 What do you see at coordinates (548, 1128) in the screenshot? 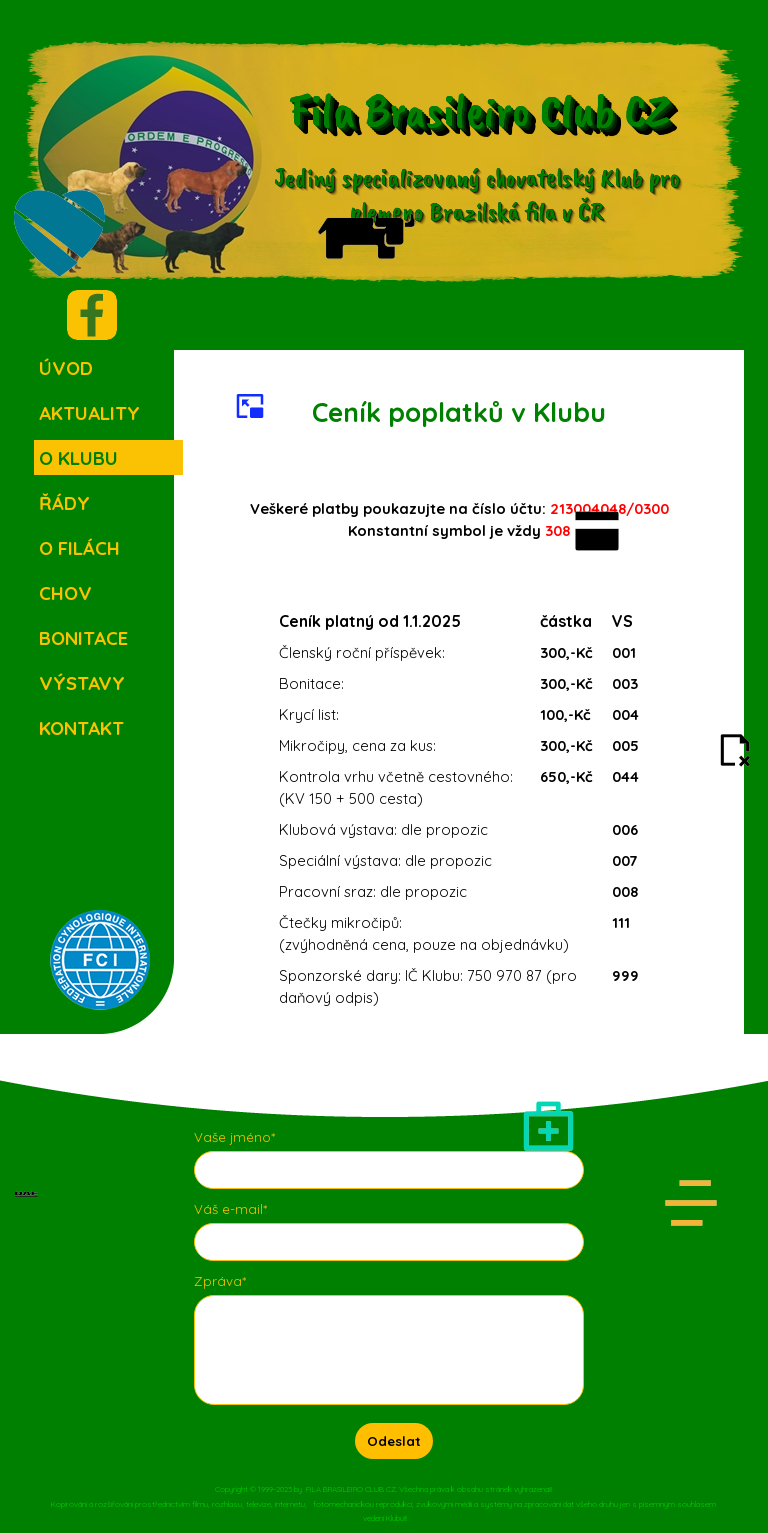
I see `access first aid or medical resources` at bounding box center [548, 1128].